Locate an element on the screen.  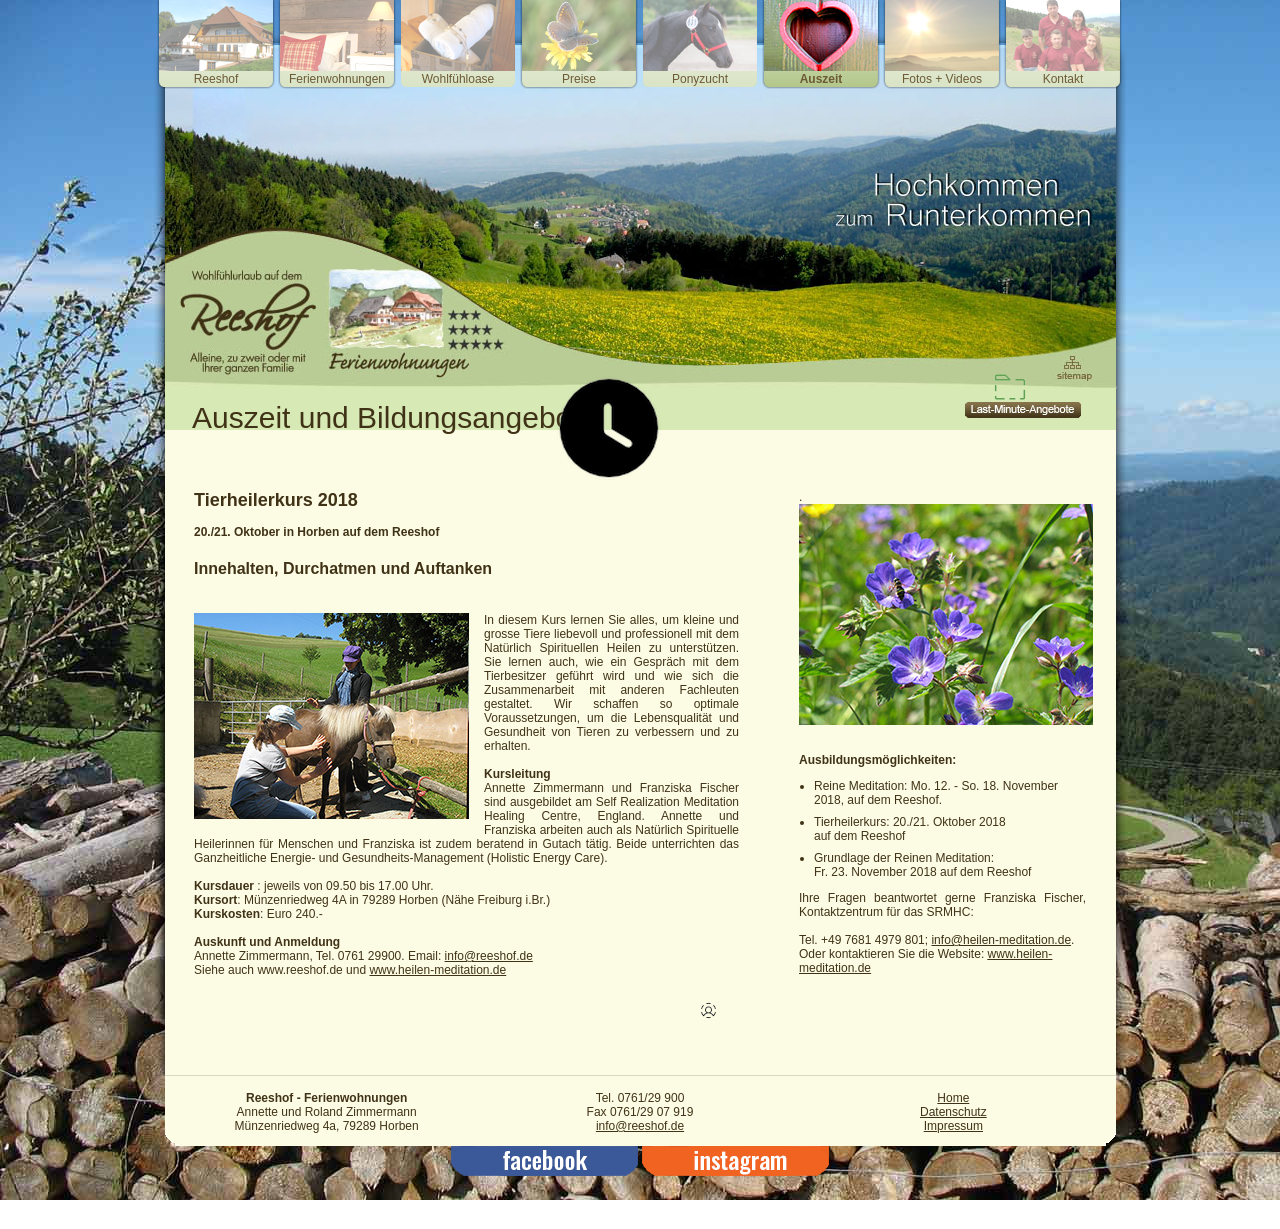
create a new folder is located at coordinates (1010, 387).